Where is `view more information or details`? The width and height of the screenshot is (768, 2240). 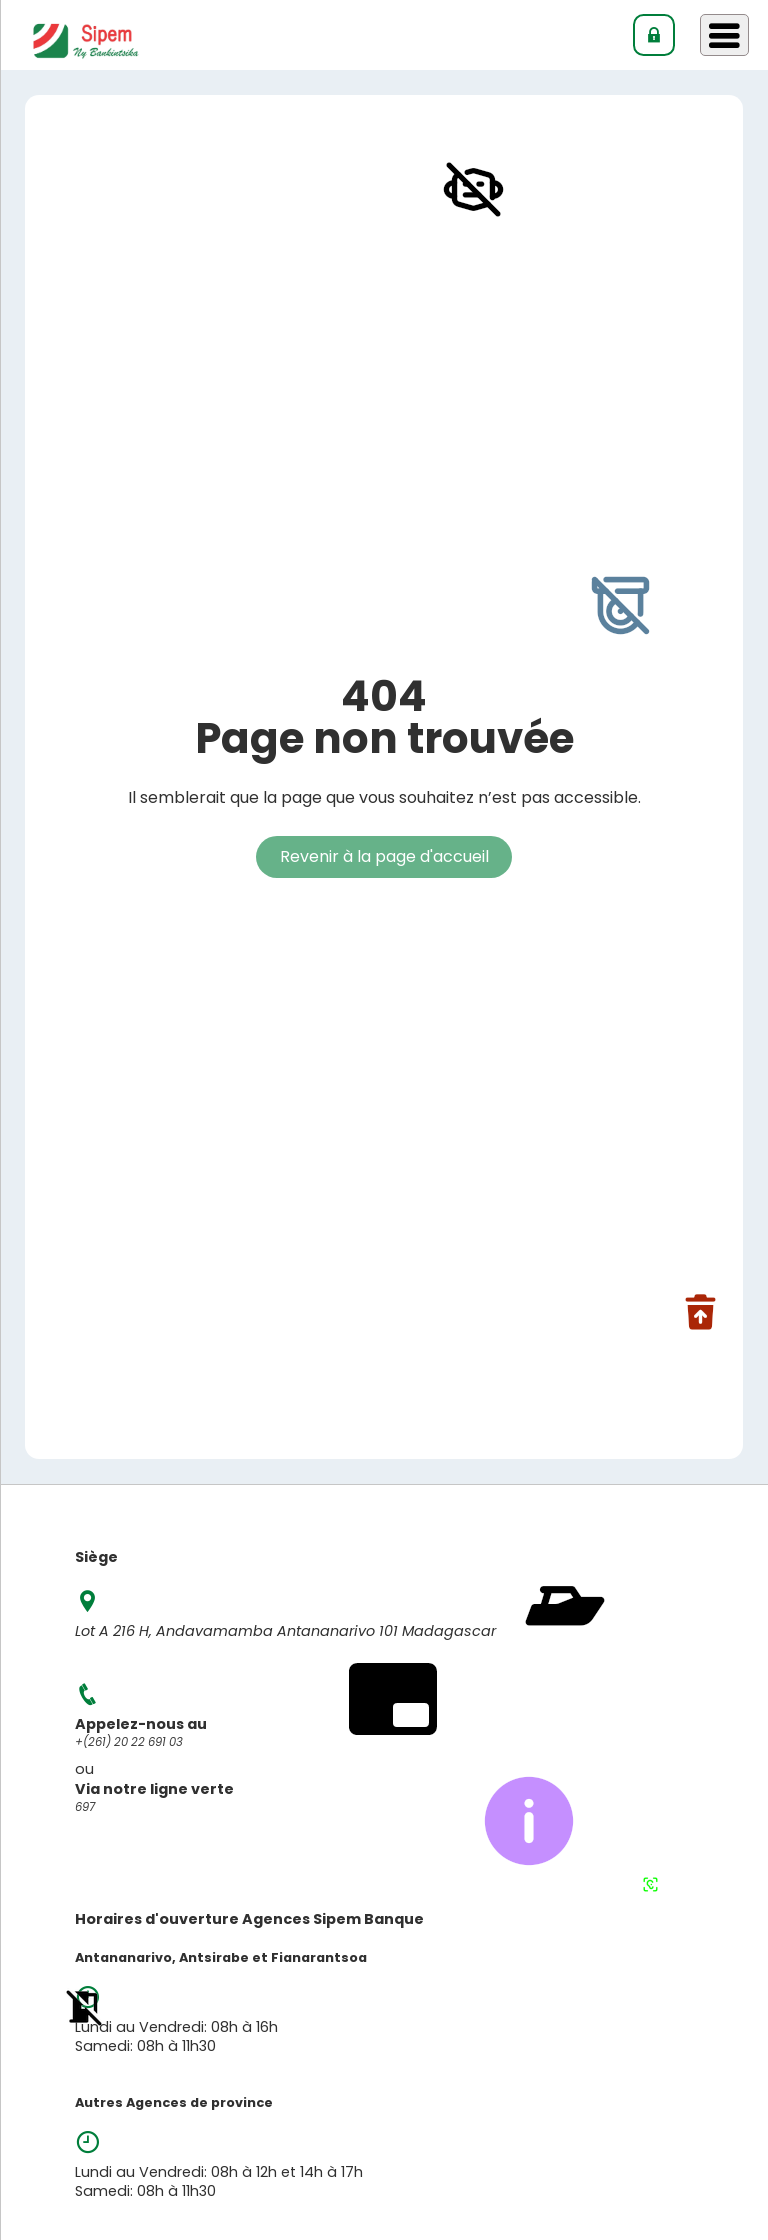
view more information or details is located at coordinates (529, 1821).